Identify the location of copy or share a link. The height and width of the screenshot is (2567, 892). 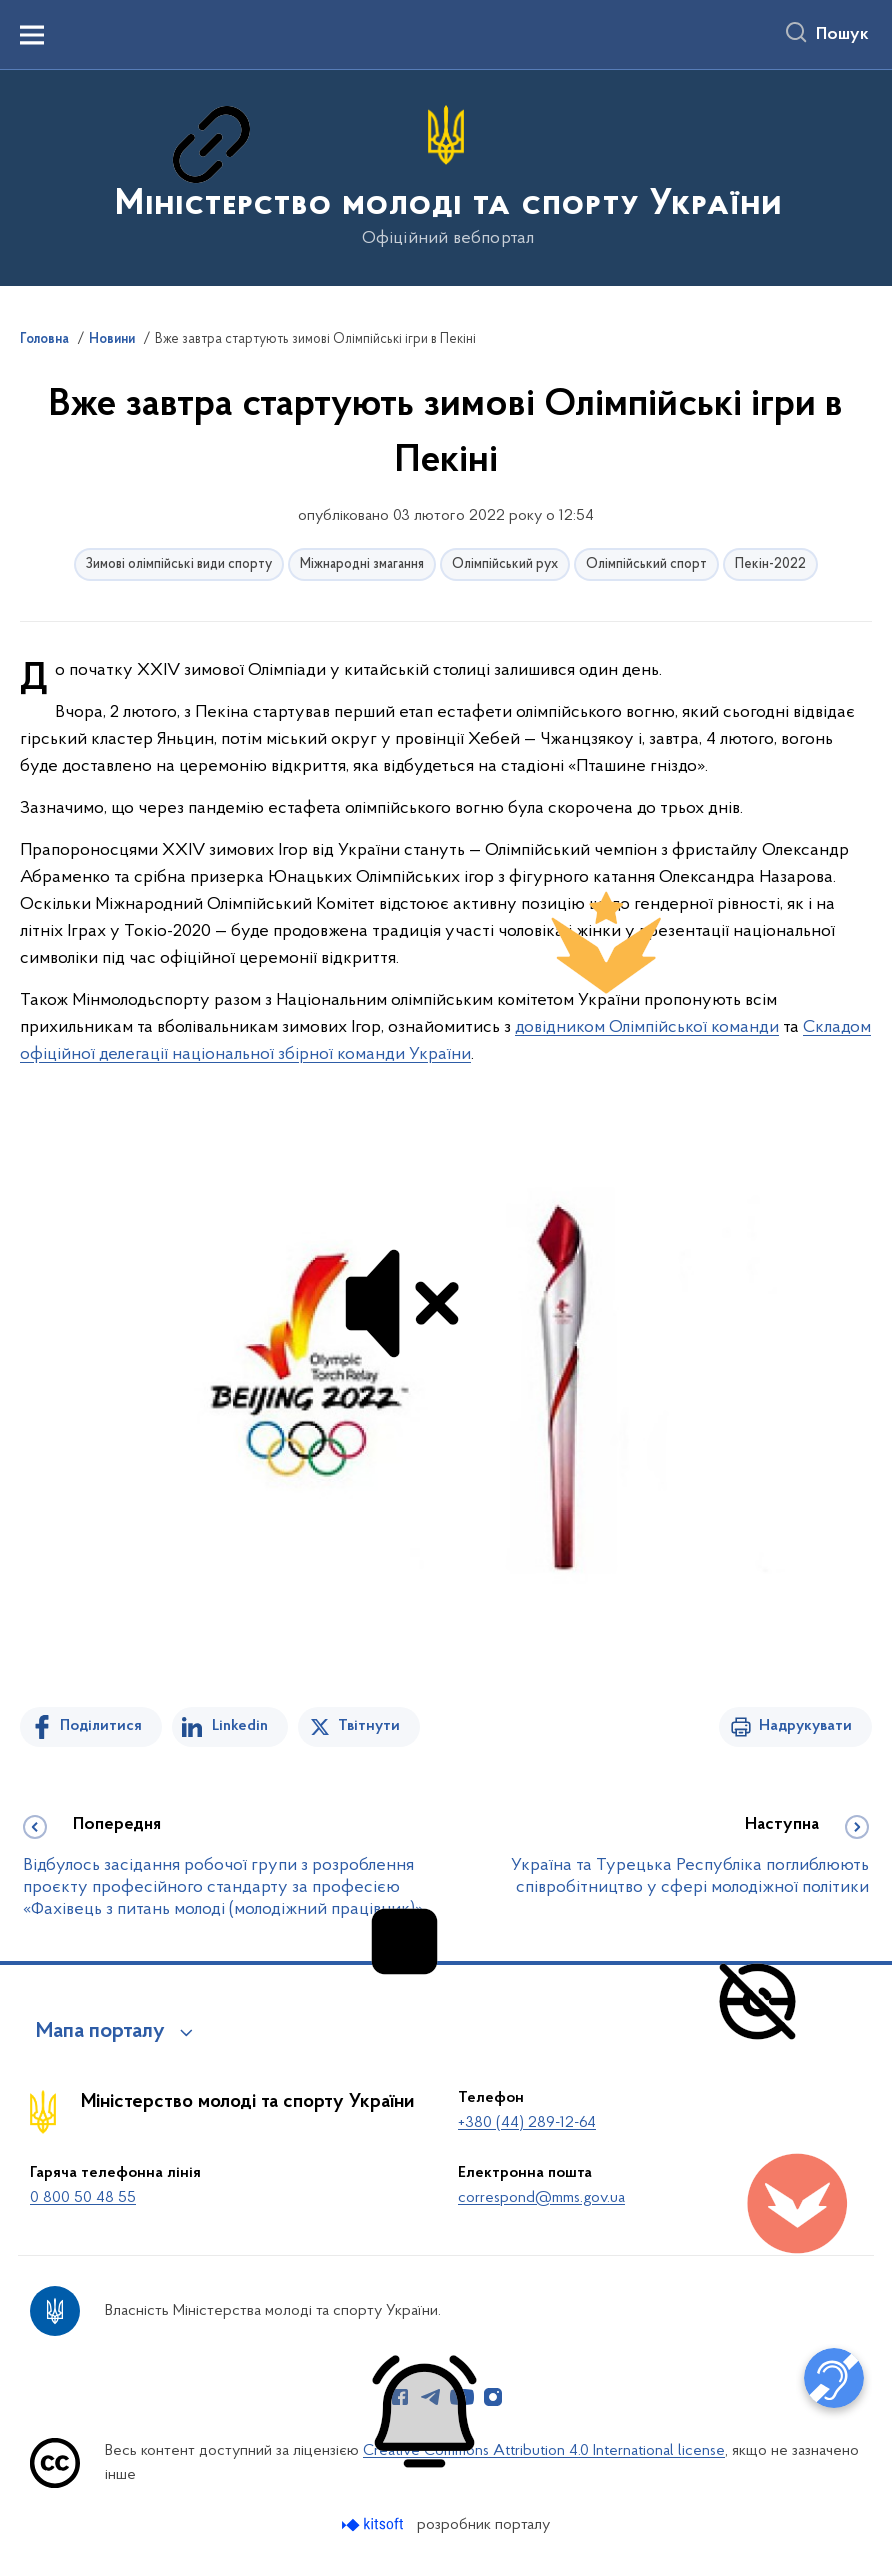
(210, 145).